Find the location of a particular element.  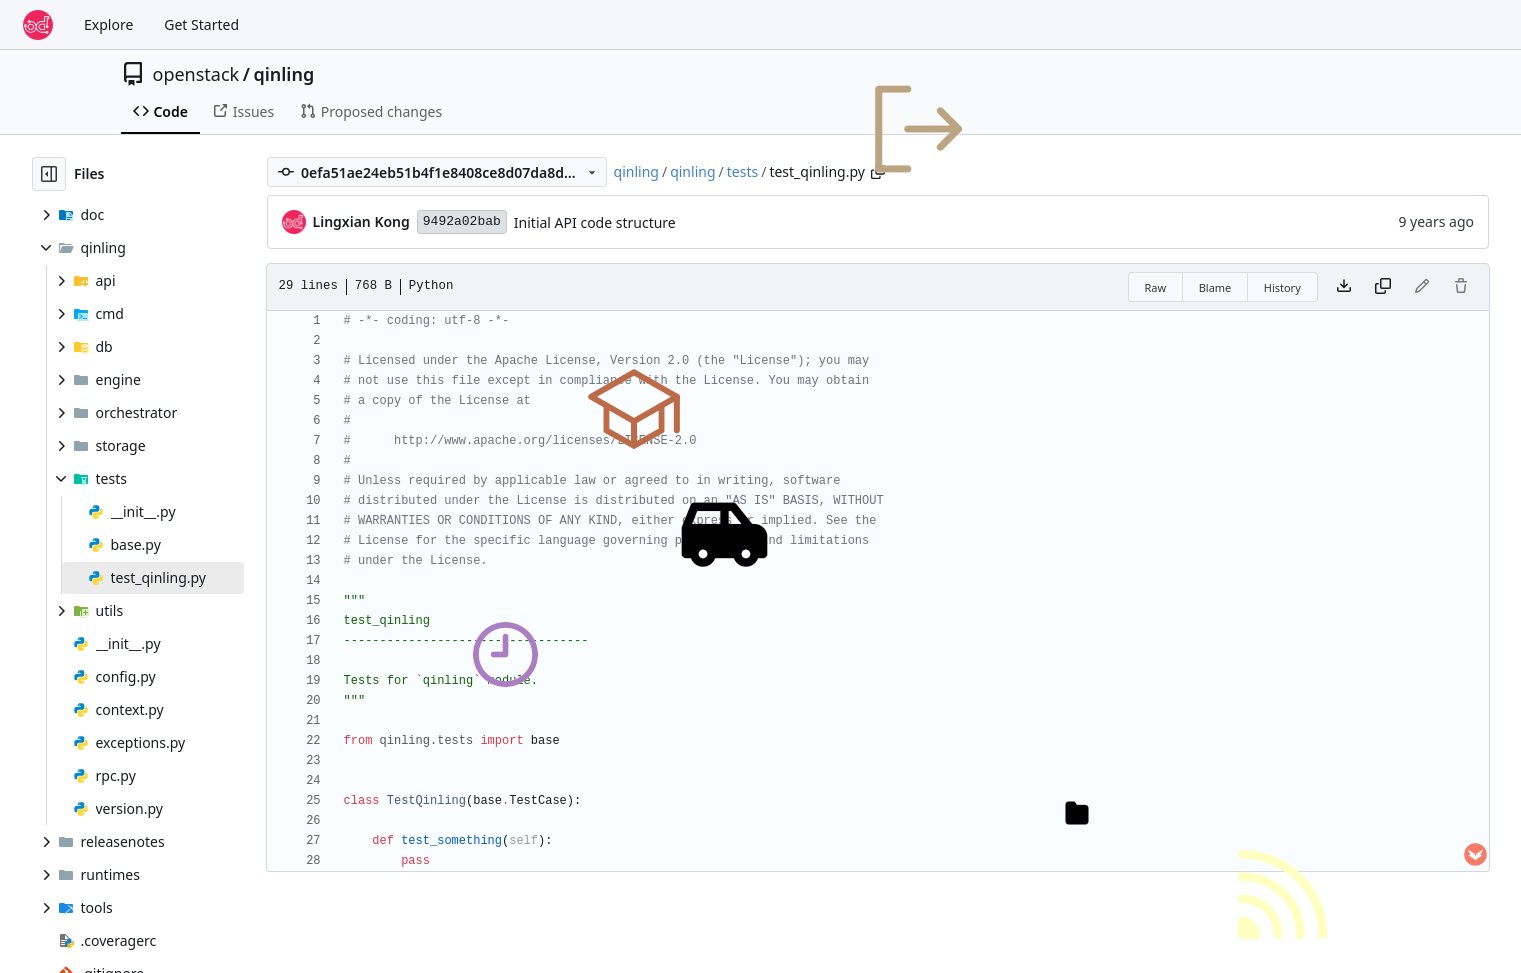

access education or learning content is located at coordinates (634, 409).